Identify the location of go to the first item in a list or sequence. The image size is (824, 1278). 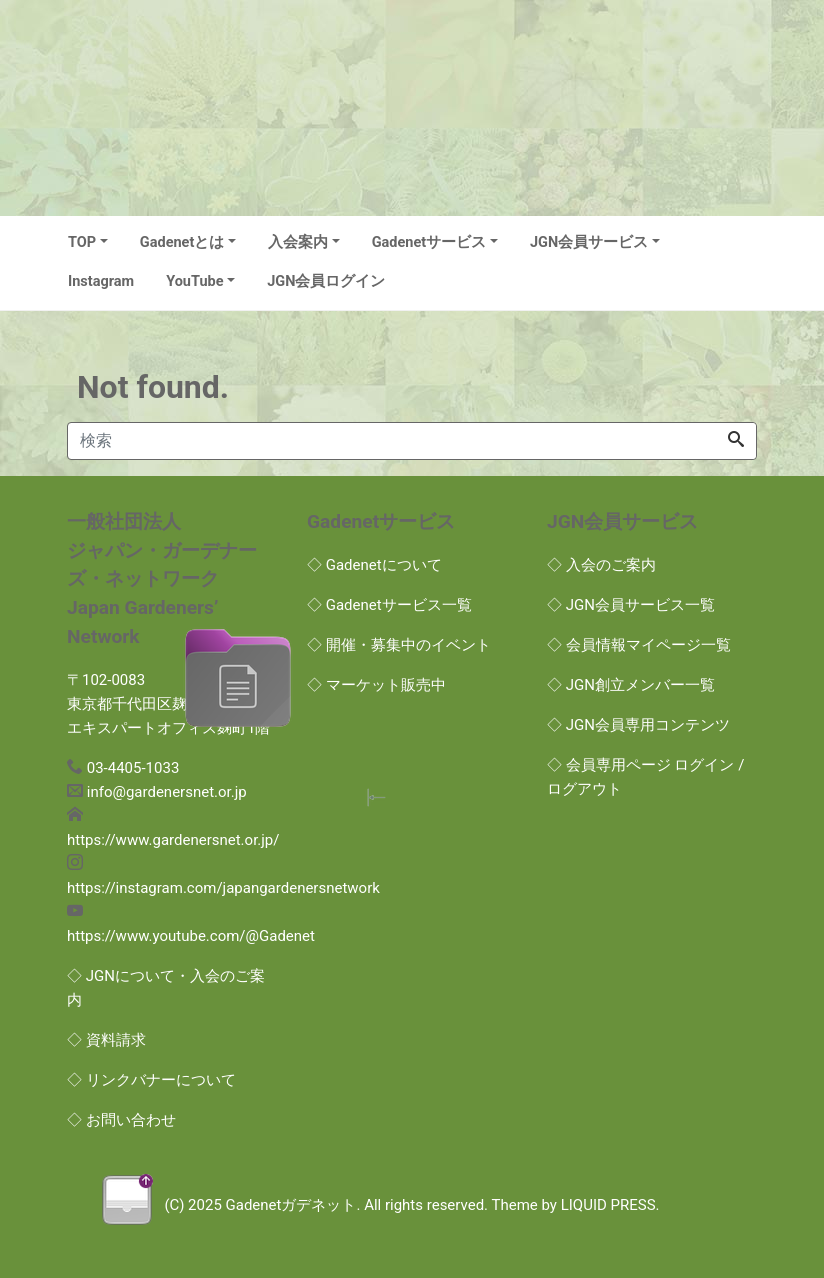
(376, 797).